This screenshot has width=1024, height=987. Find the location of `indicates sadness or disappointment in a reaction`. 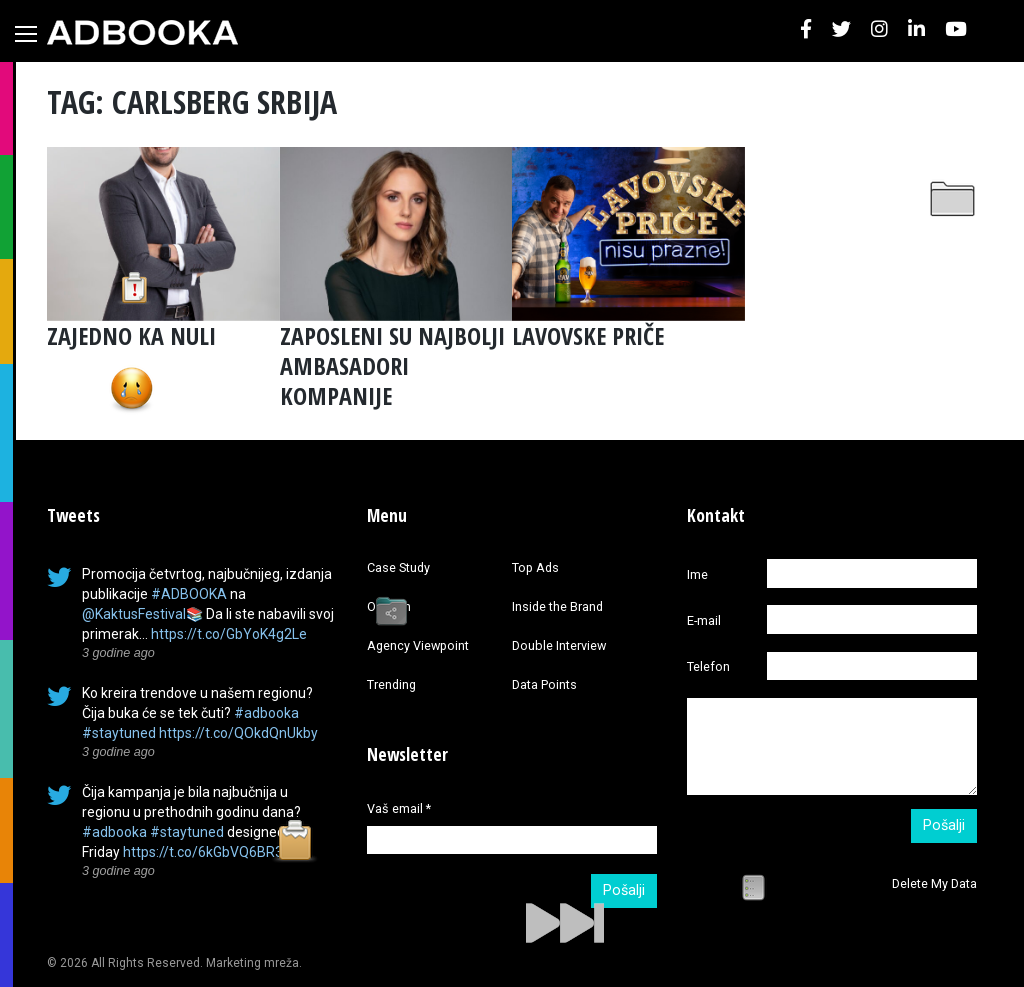

indicates sadness or disappointment in a reaction is located at coordinates (132, 390).